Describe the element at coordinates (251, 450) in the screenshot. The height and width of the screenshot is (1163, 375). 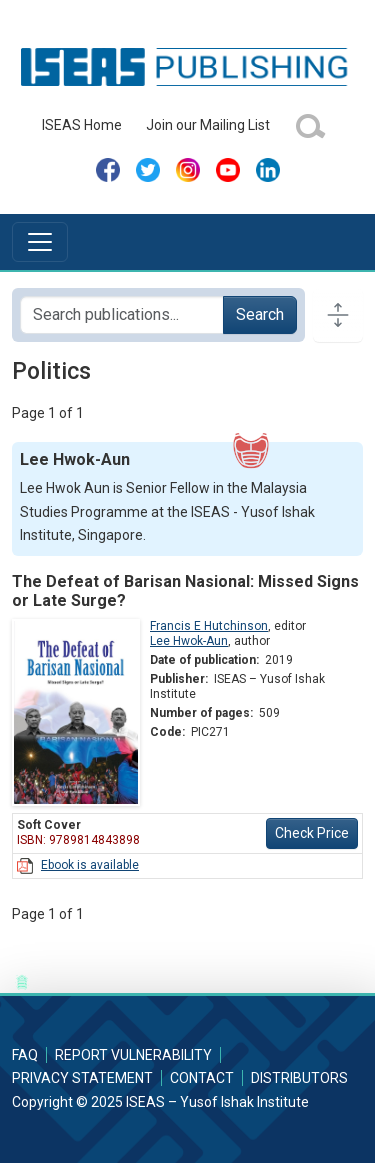
I see `select saiyan armor or battle suit equipment` at that location.